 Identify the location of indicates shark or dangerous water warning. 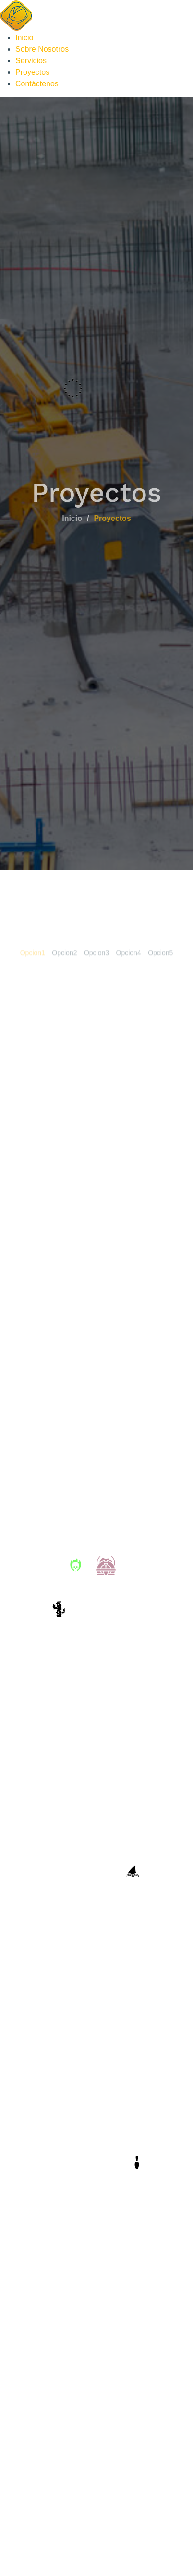
(133, 1871).